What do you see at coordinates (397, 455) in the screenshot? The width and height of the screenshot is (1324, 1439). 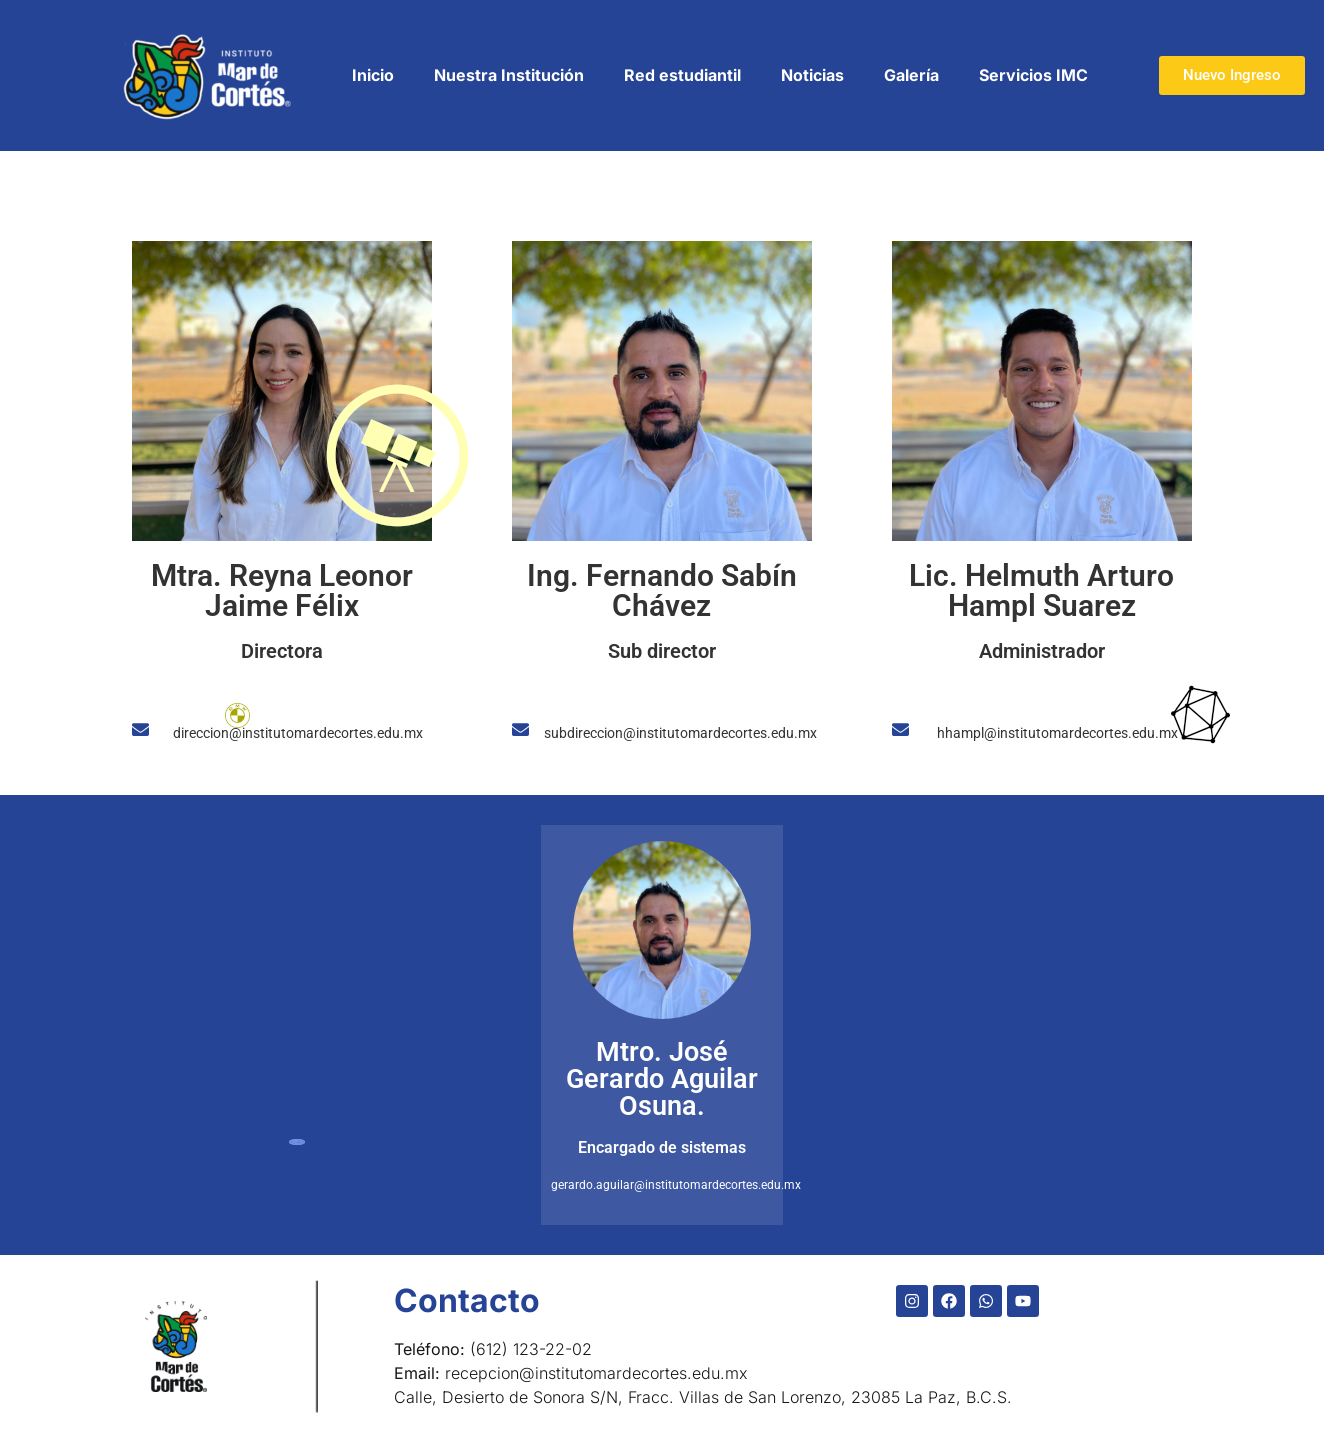 I see `WPExplorer WordPress themes and resources logo` at bounding box center [397, 455].